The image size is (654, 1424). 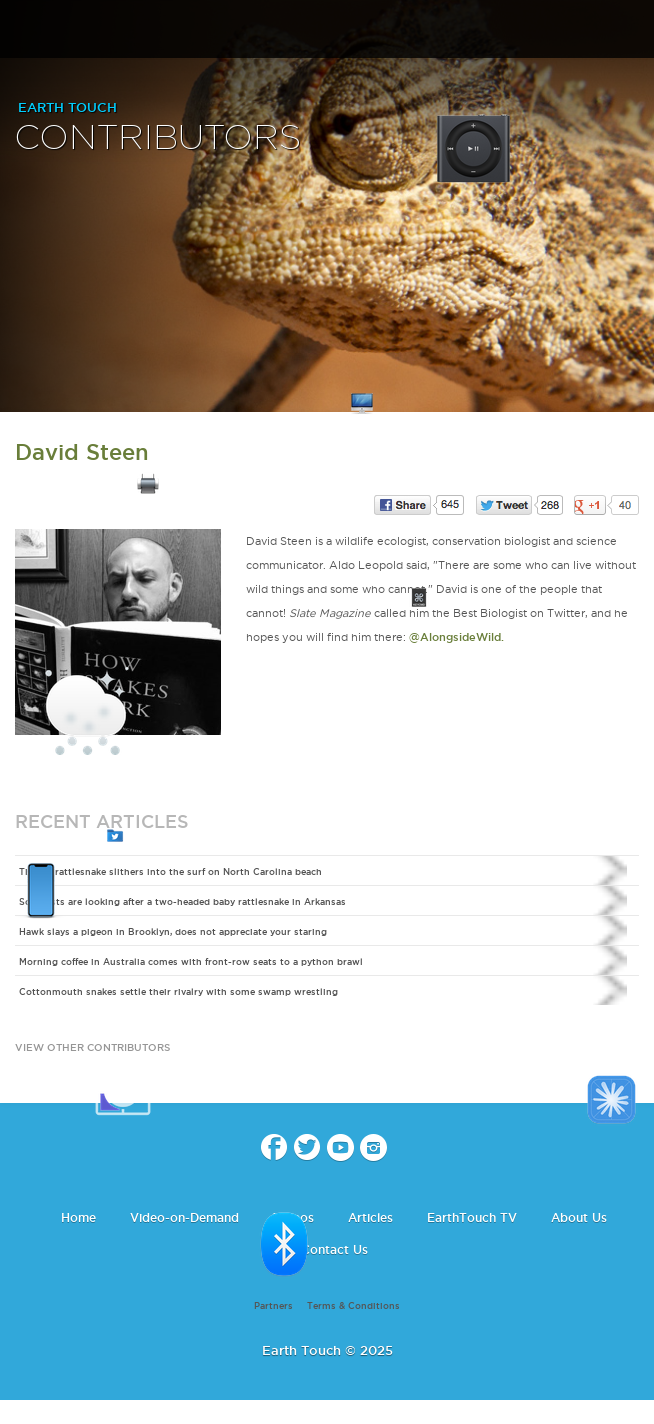 I want to click on open the Claude Nest application, so click(x=611, y=1099).